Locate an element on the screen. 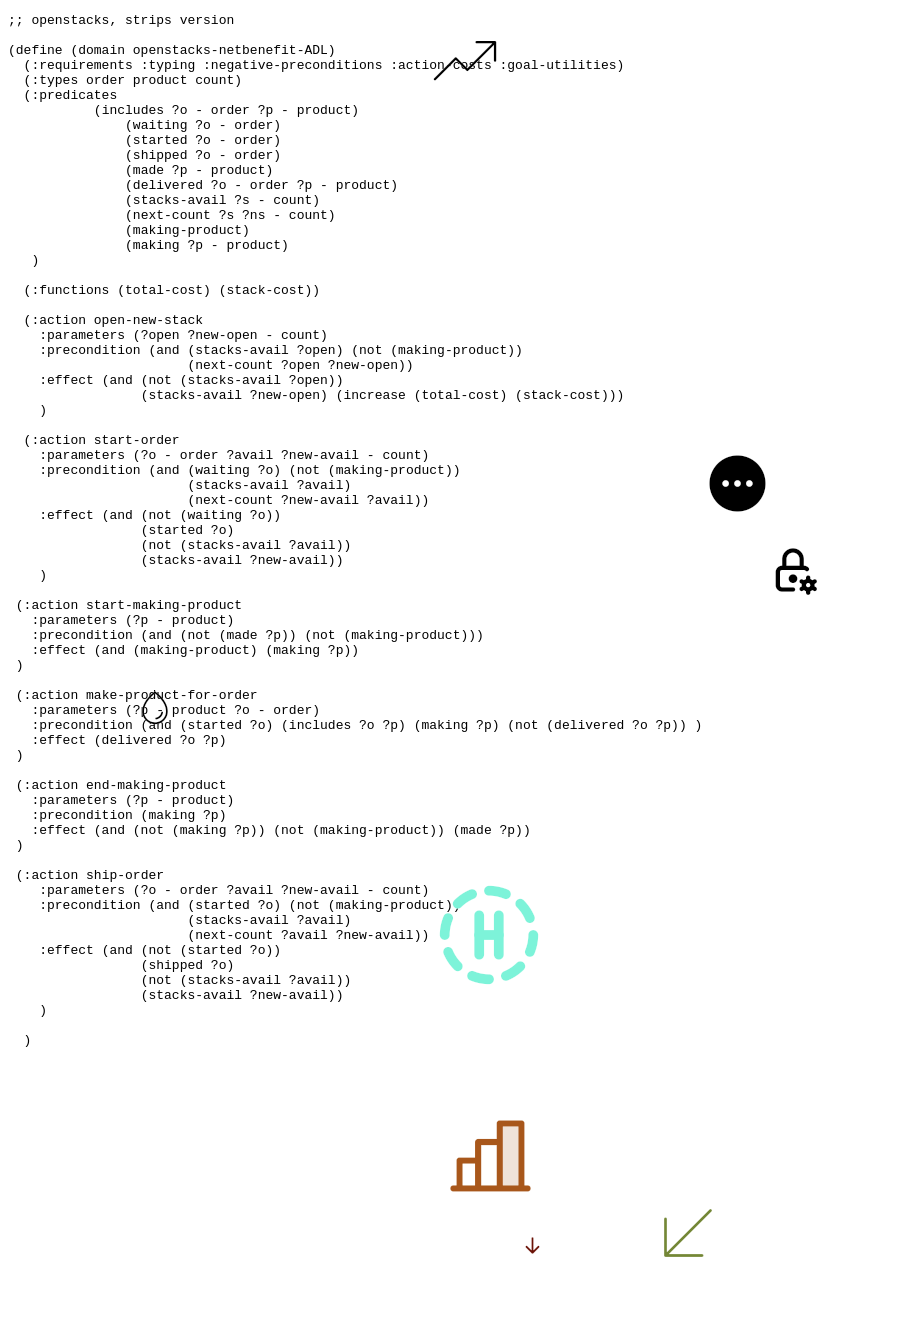 This screenshot has width=912, height=1340. access more options or actions is located at coordinates (737, 483).